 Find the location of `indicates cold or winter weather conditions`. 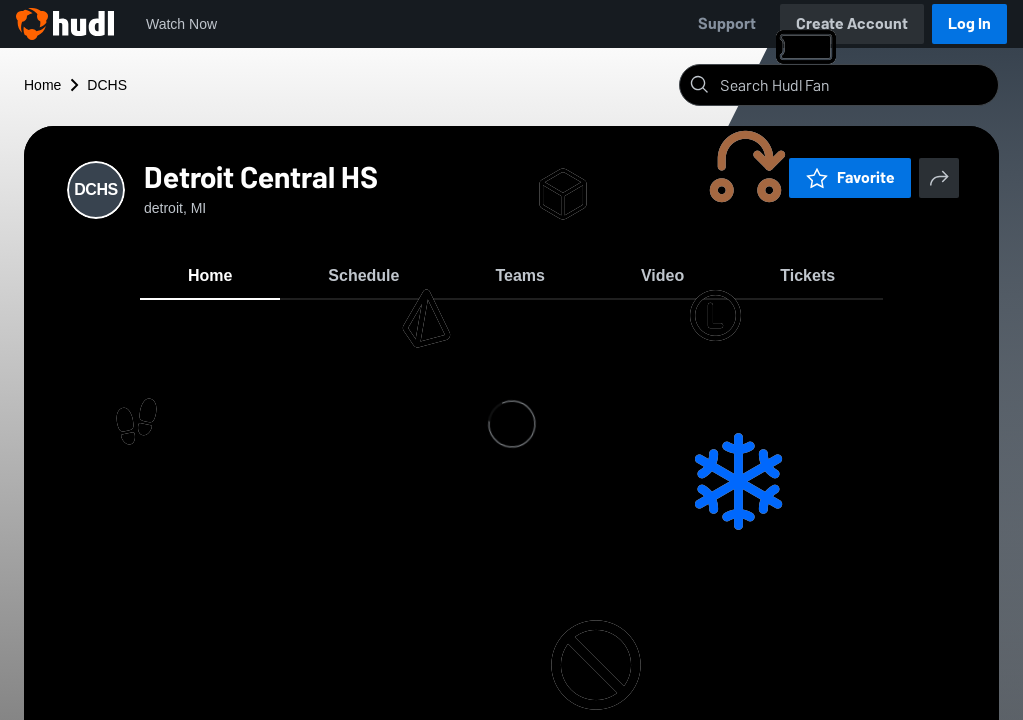

indicates cold or winter weather conditions is located at coordinates (738, 481).